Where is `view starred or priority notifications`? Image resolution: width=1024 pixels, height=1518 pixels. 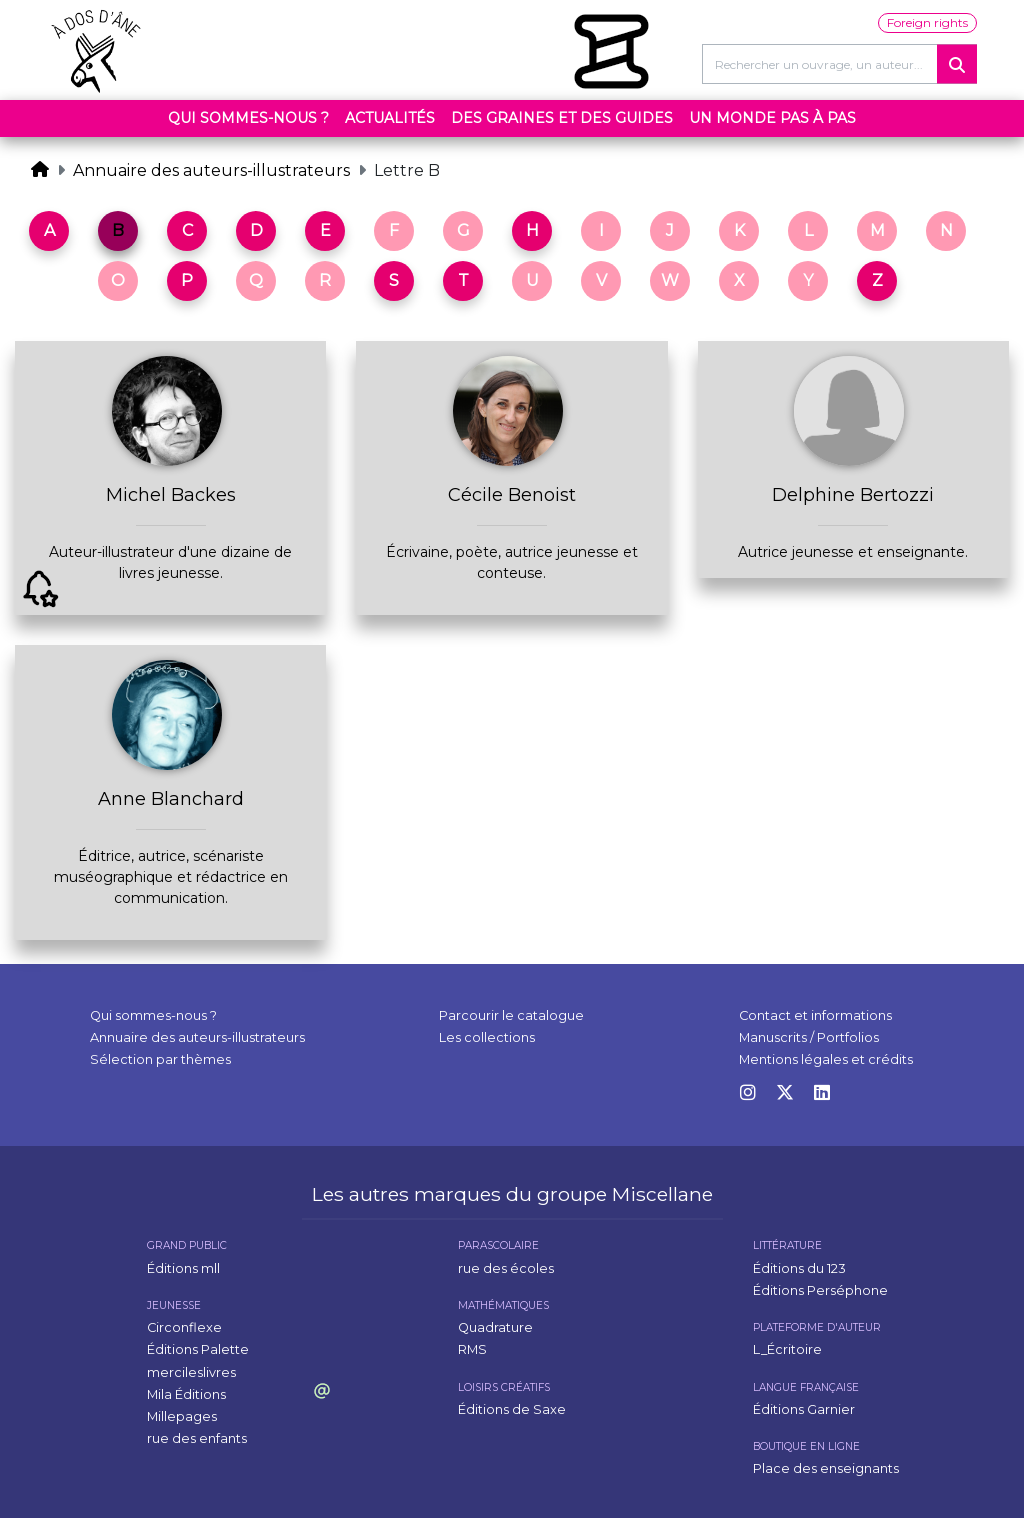 view starred or priority notifications is located at coordinates (39, 588).